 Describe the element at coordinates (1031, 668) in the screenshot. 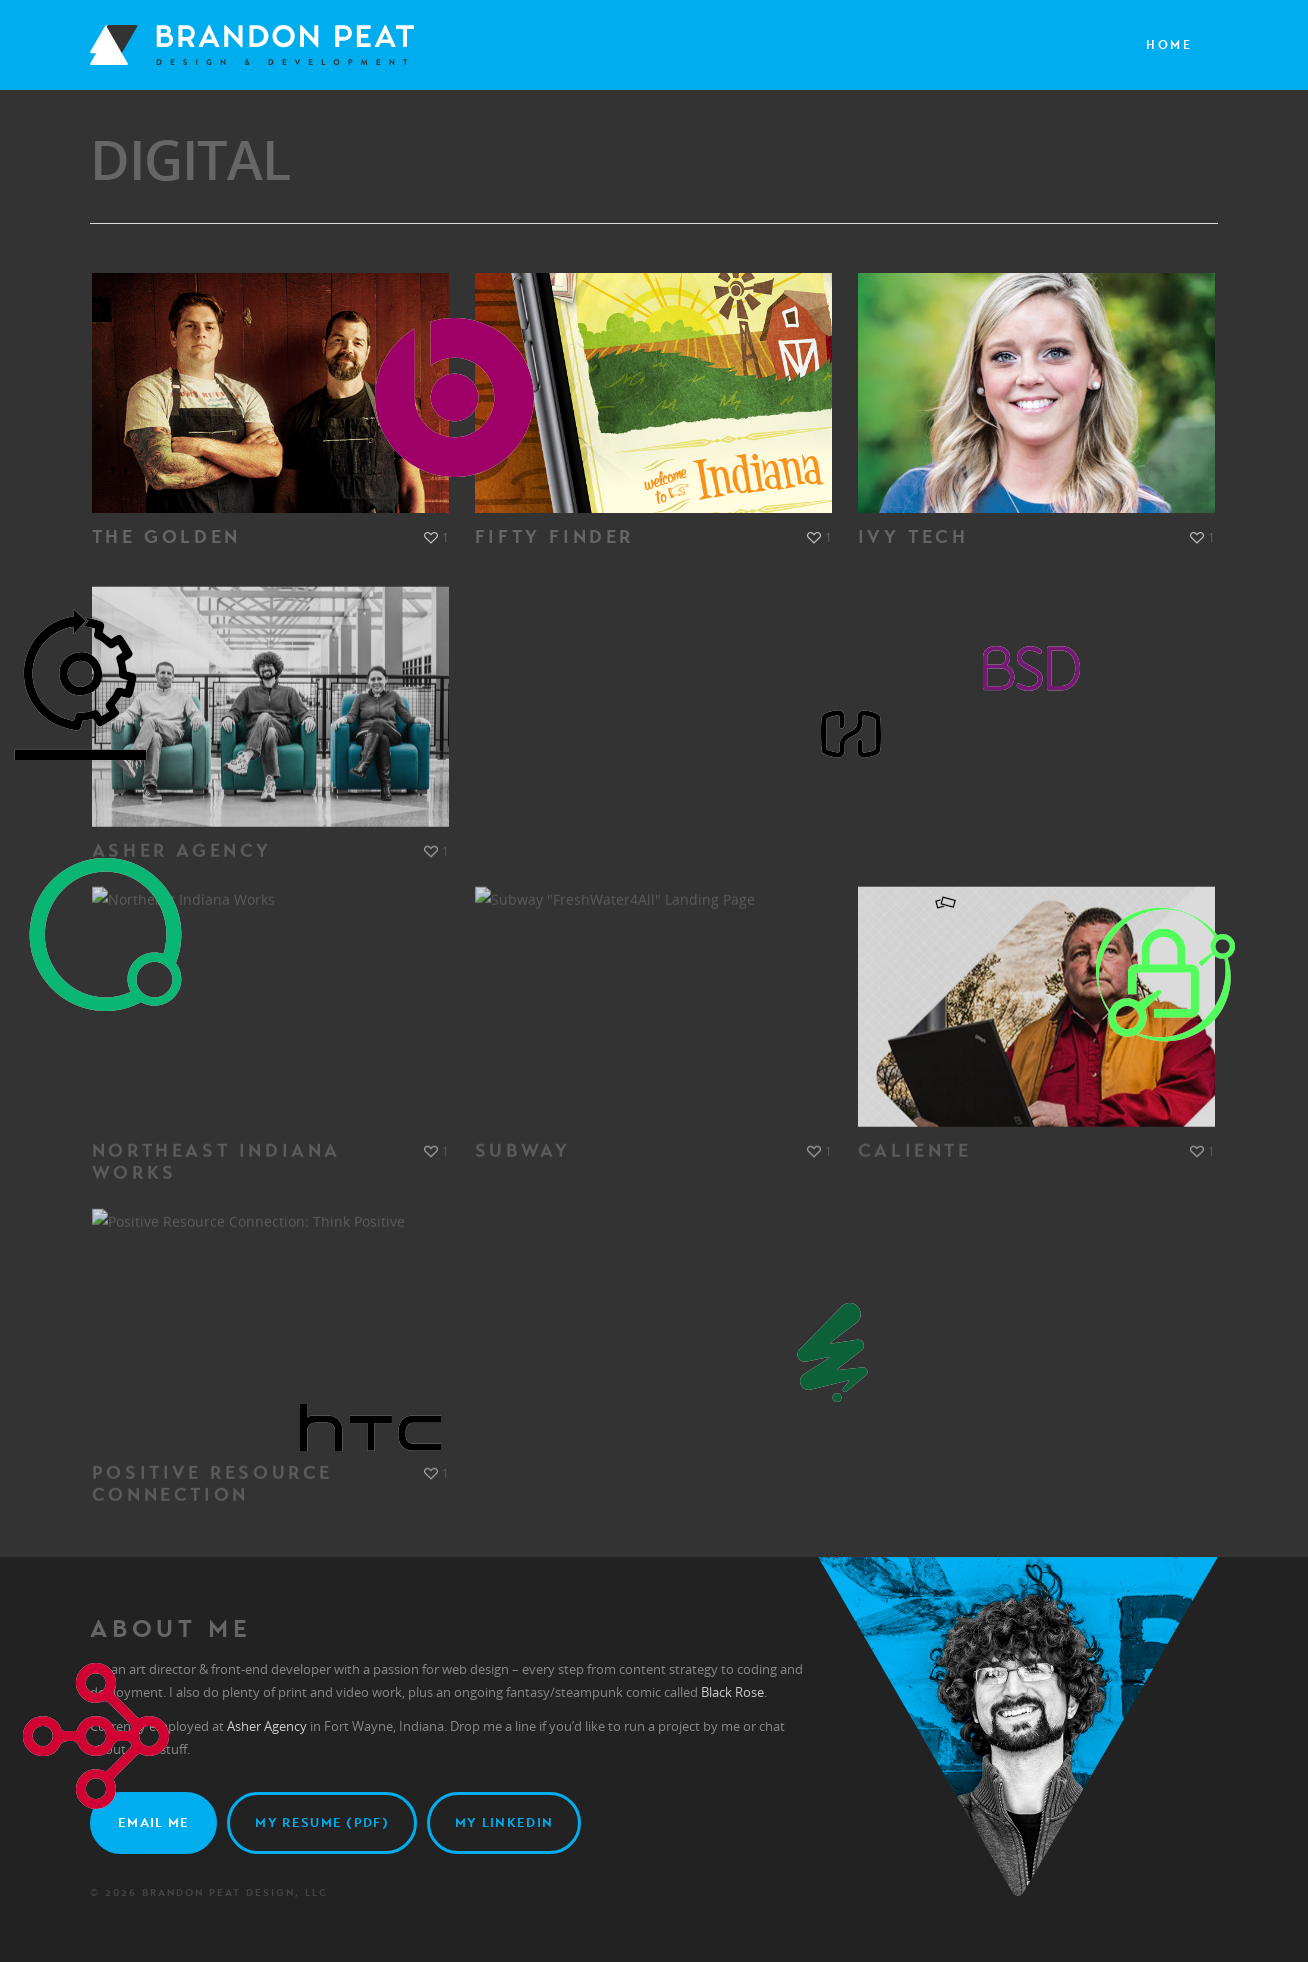

I see `BSD operating system logo` at that location.